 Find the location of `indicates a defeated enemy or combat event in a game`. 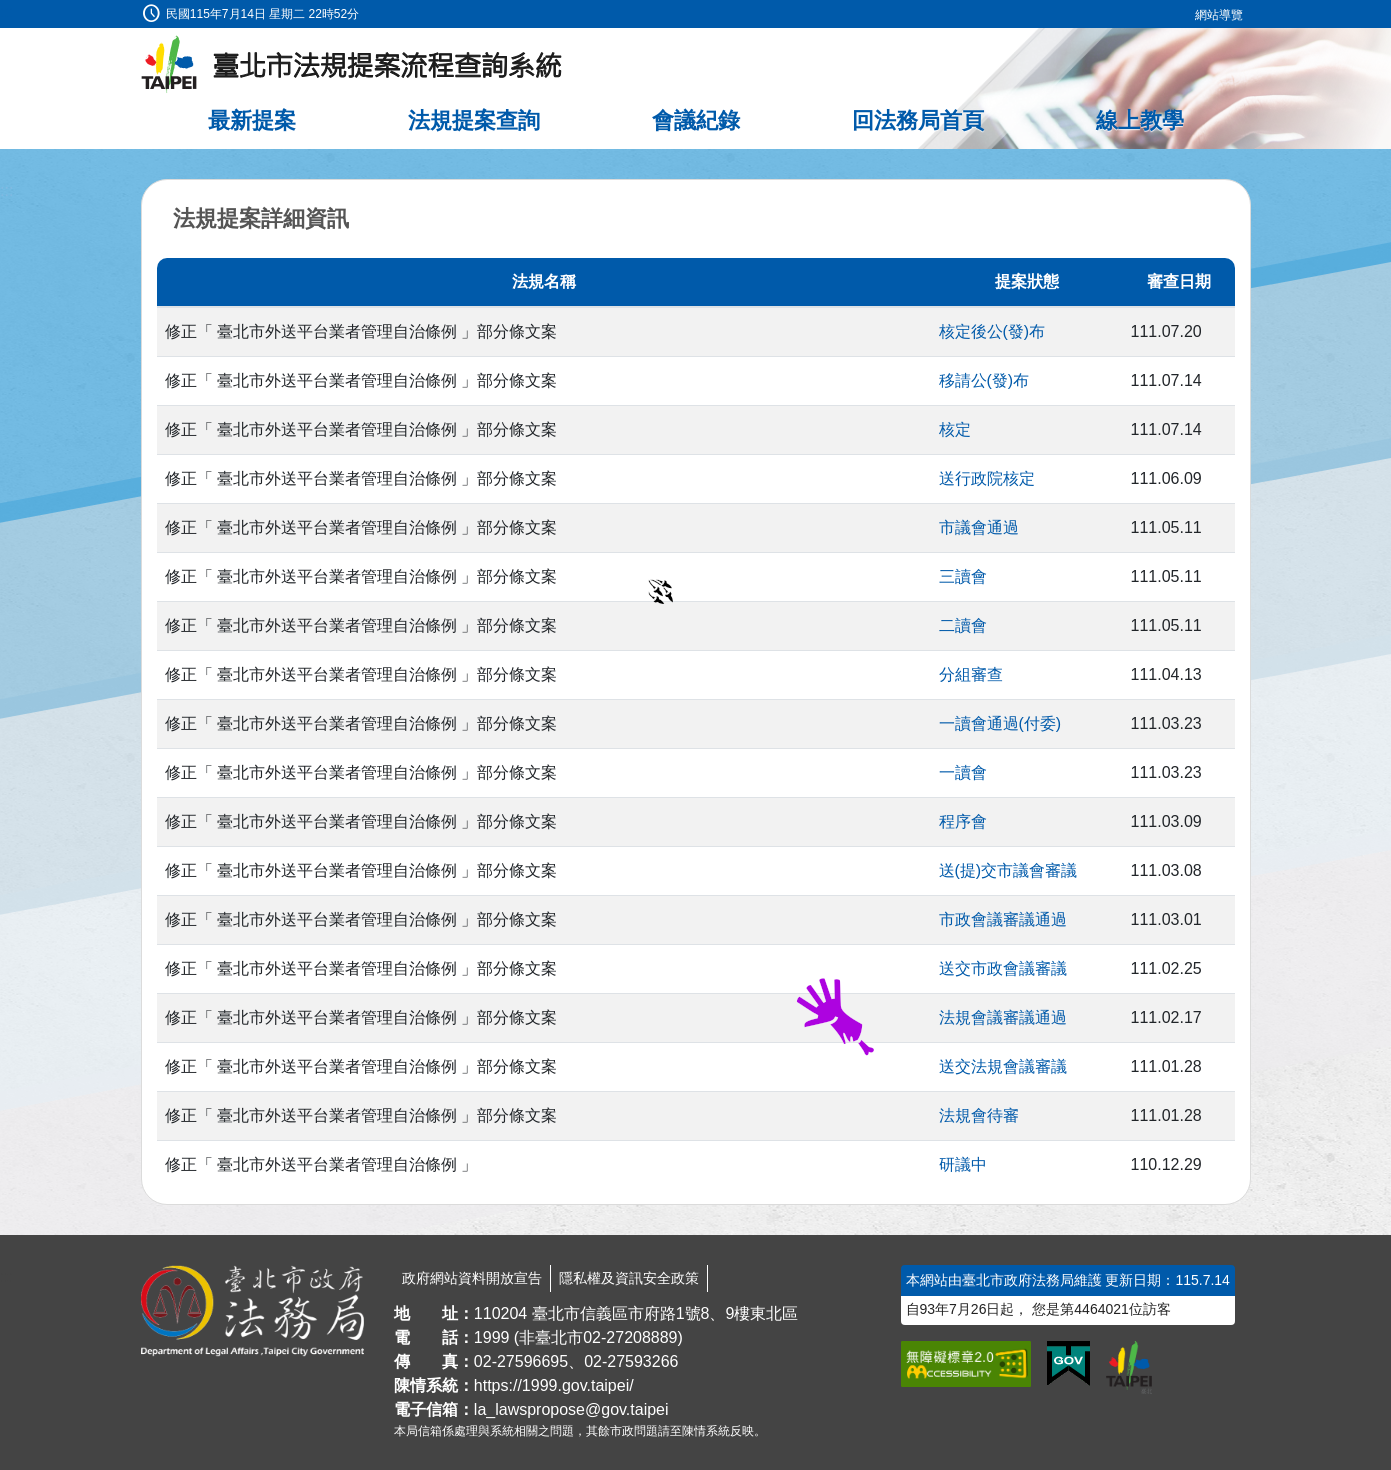

indicates a defeated enemy or combat event in a game is located at coordinates (835, 1017).